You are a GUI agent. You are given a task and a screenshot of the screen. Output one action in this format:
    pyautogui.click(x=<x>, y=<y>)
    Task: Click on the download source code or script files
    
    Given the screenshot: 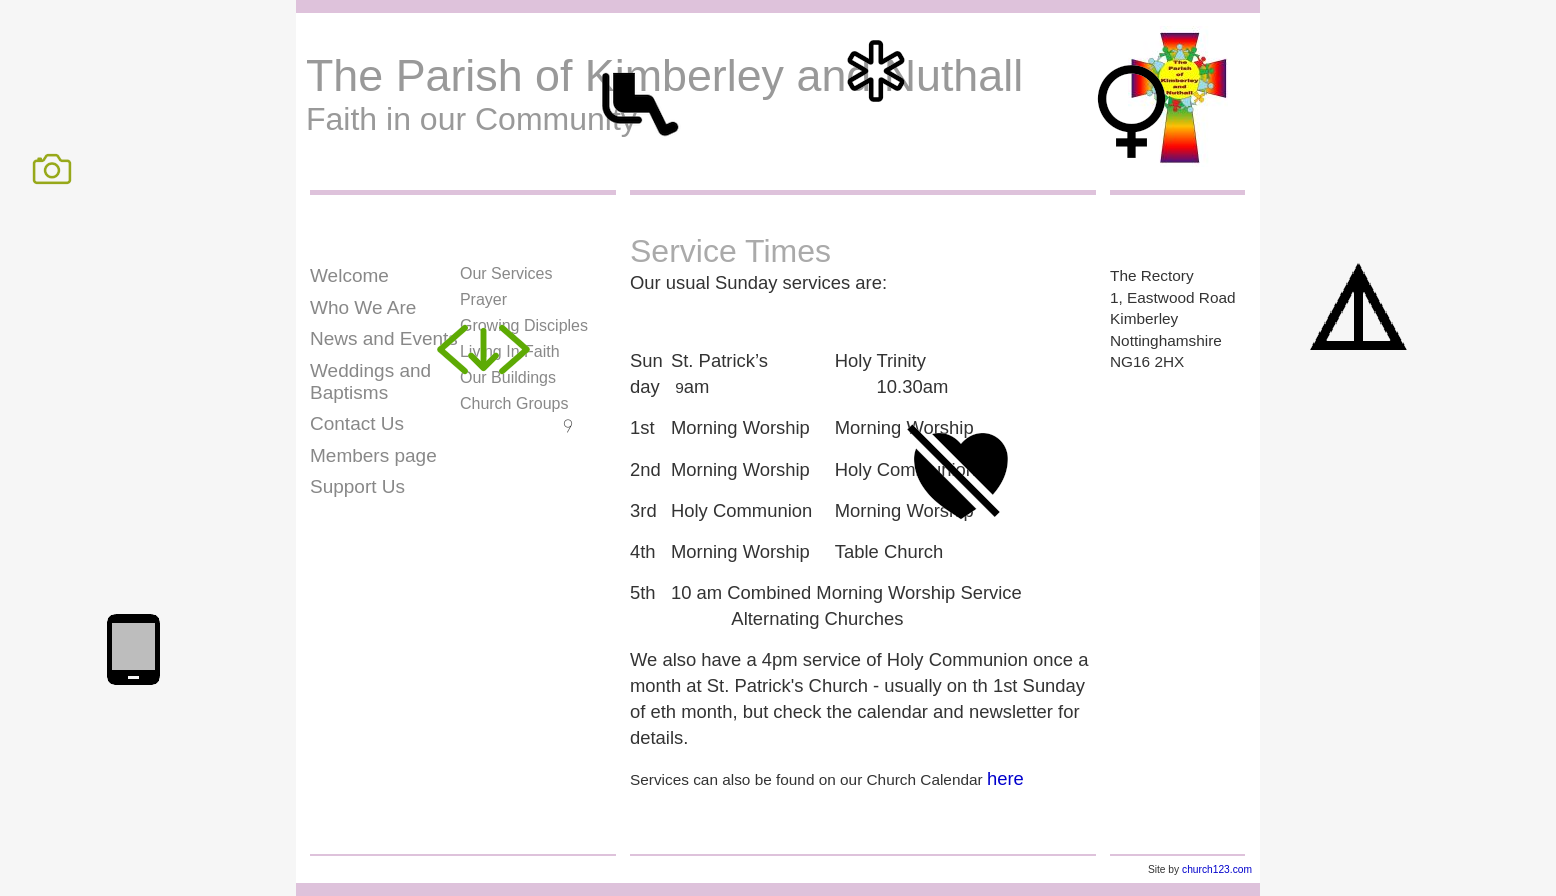 What is the action you would take?
    pyautogui.click(x=483, y=349)
    